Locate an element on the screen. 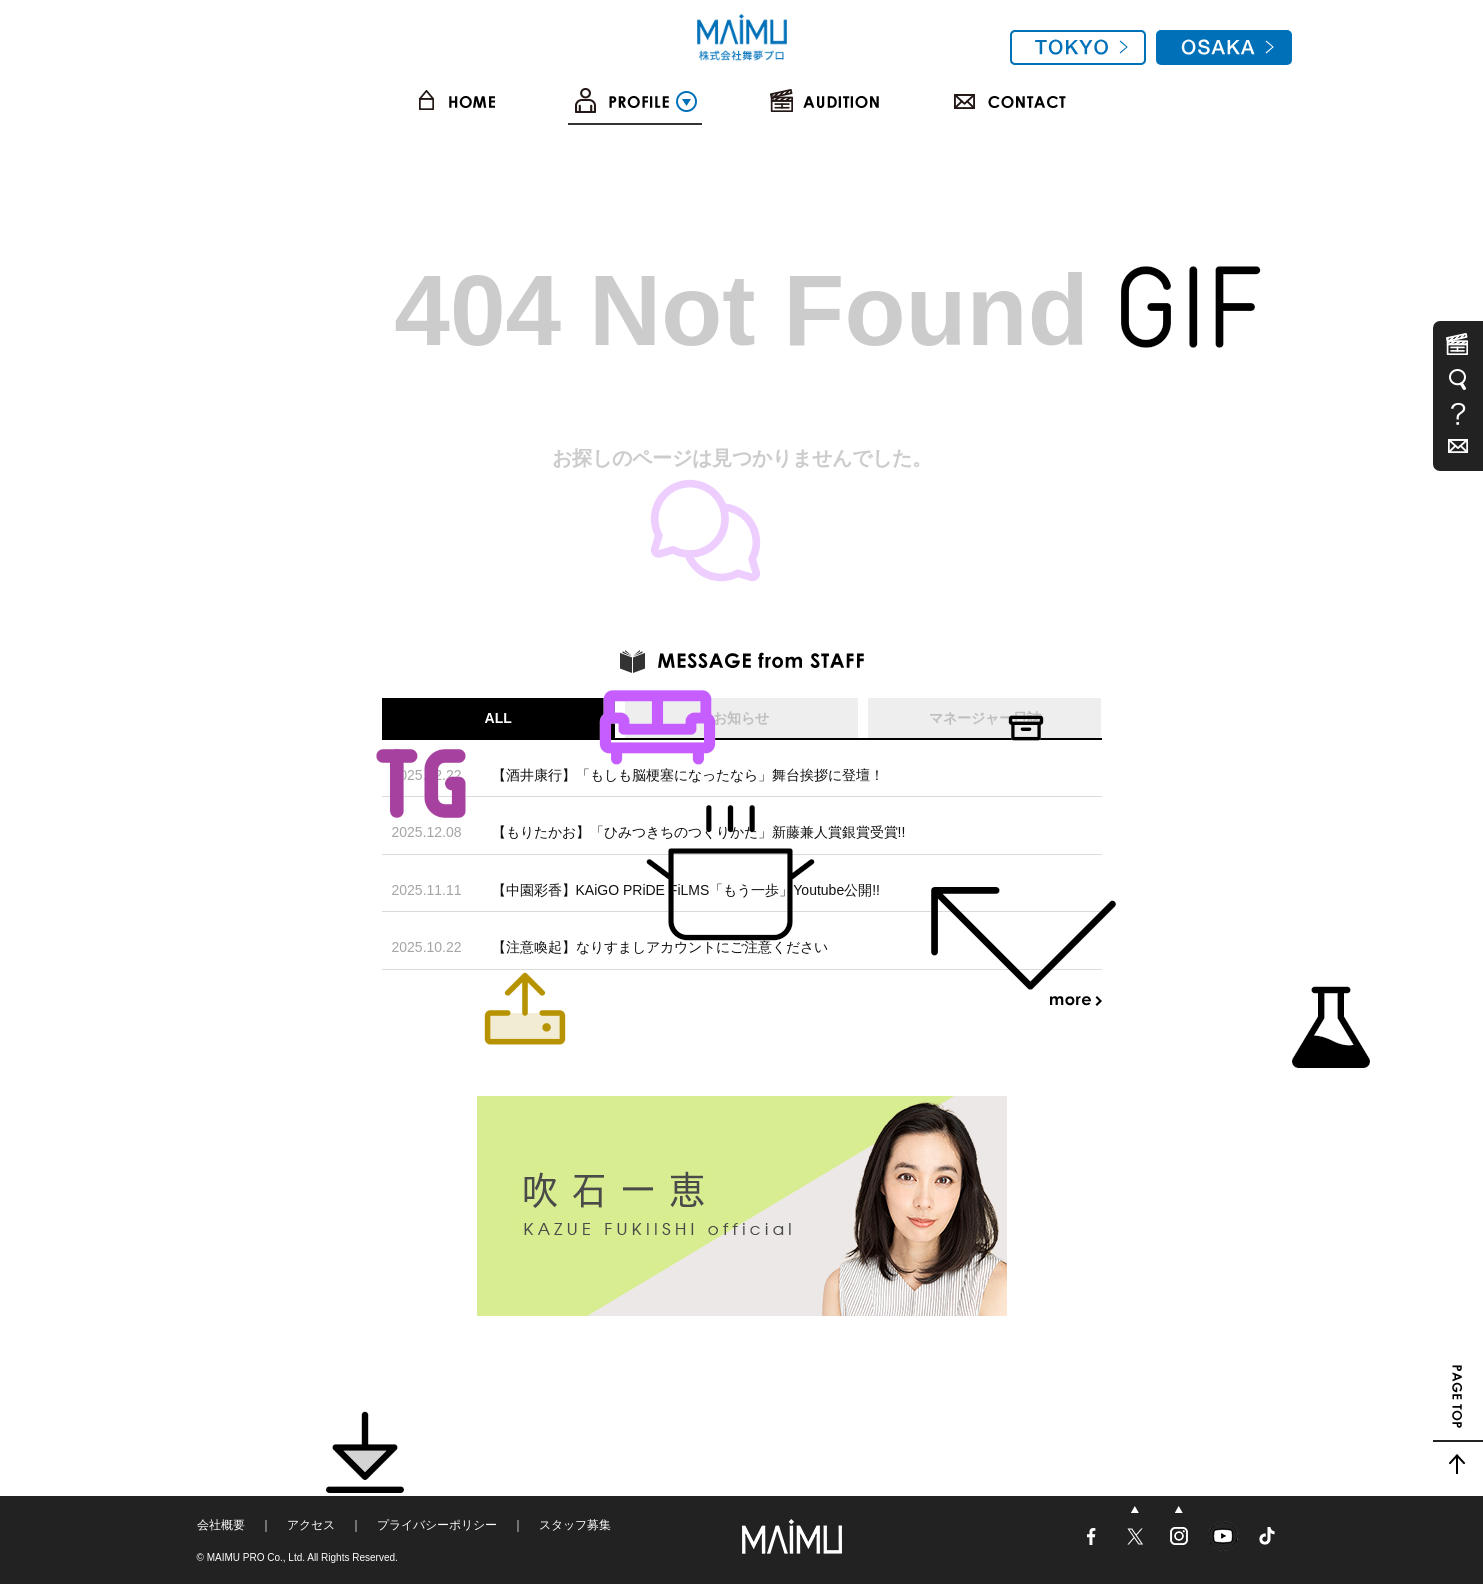  browse furniture or home decor items is located at coordinates (657, 725).